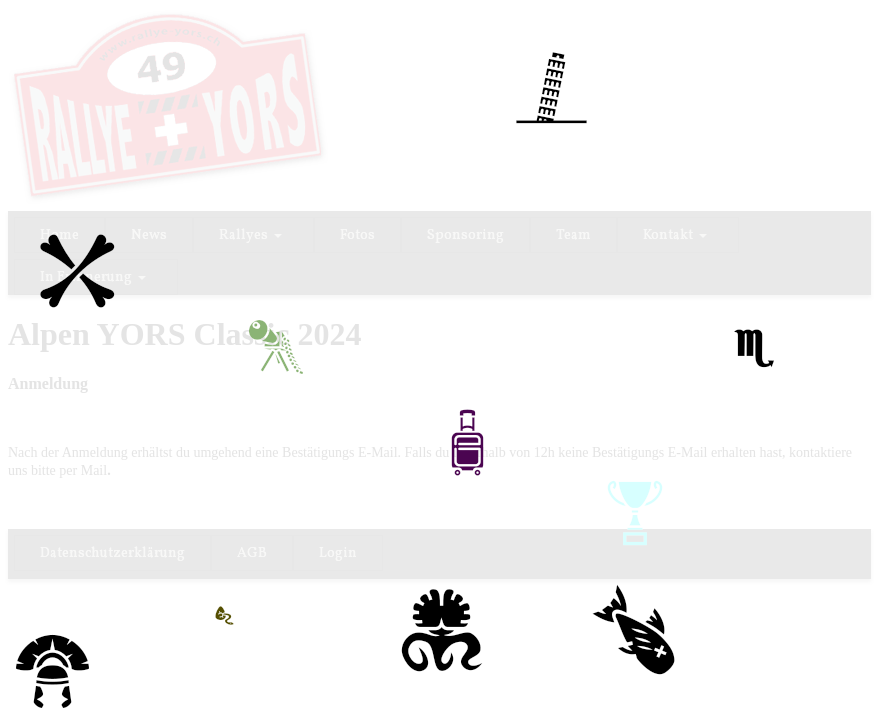 The height and width of the screenshot is (720, 879). What do you see at coordinates (224, 615) in the screenshot?
I see `indicates a snake egg hatching in a game` at bounding box center [224, 615].